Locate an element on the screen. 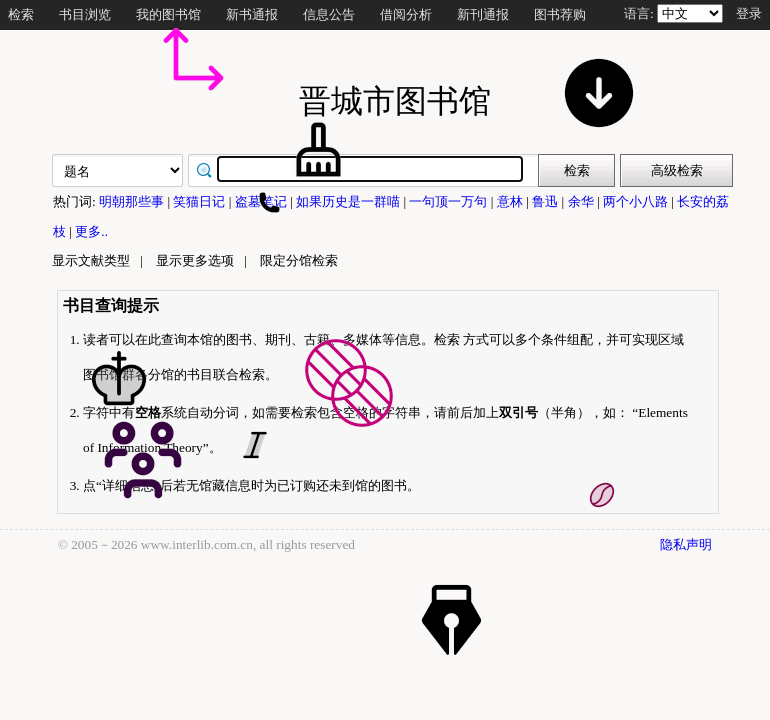 This screenshot has width=770, height=720. adjust vector path or anchor points is located at coordinates (191, 58).